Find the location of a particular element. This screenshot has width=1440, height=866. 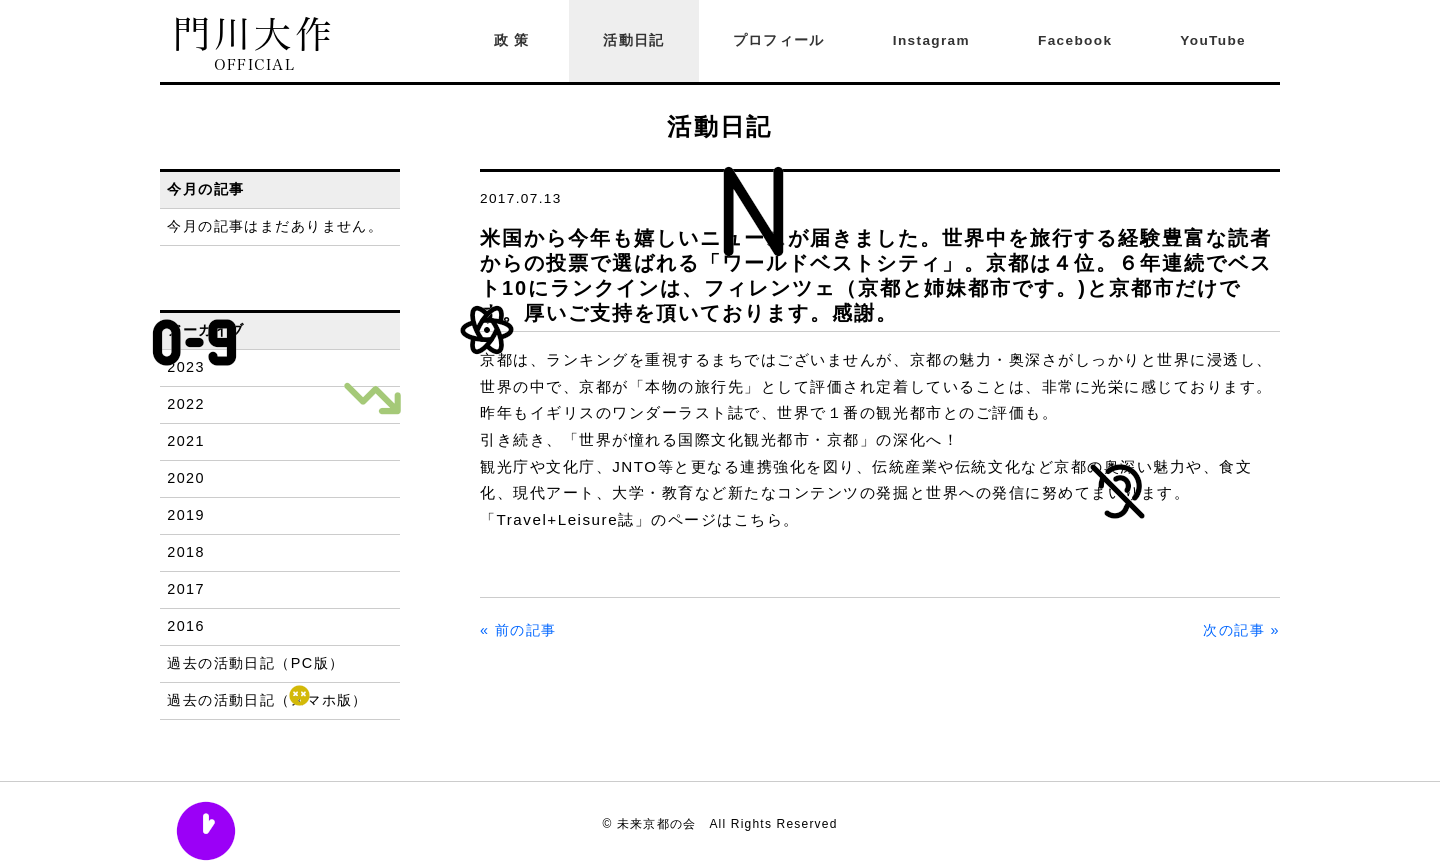

indicates an item or option starting with the letter N is located at coordinates (753, 211).